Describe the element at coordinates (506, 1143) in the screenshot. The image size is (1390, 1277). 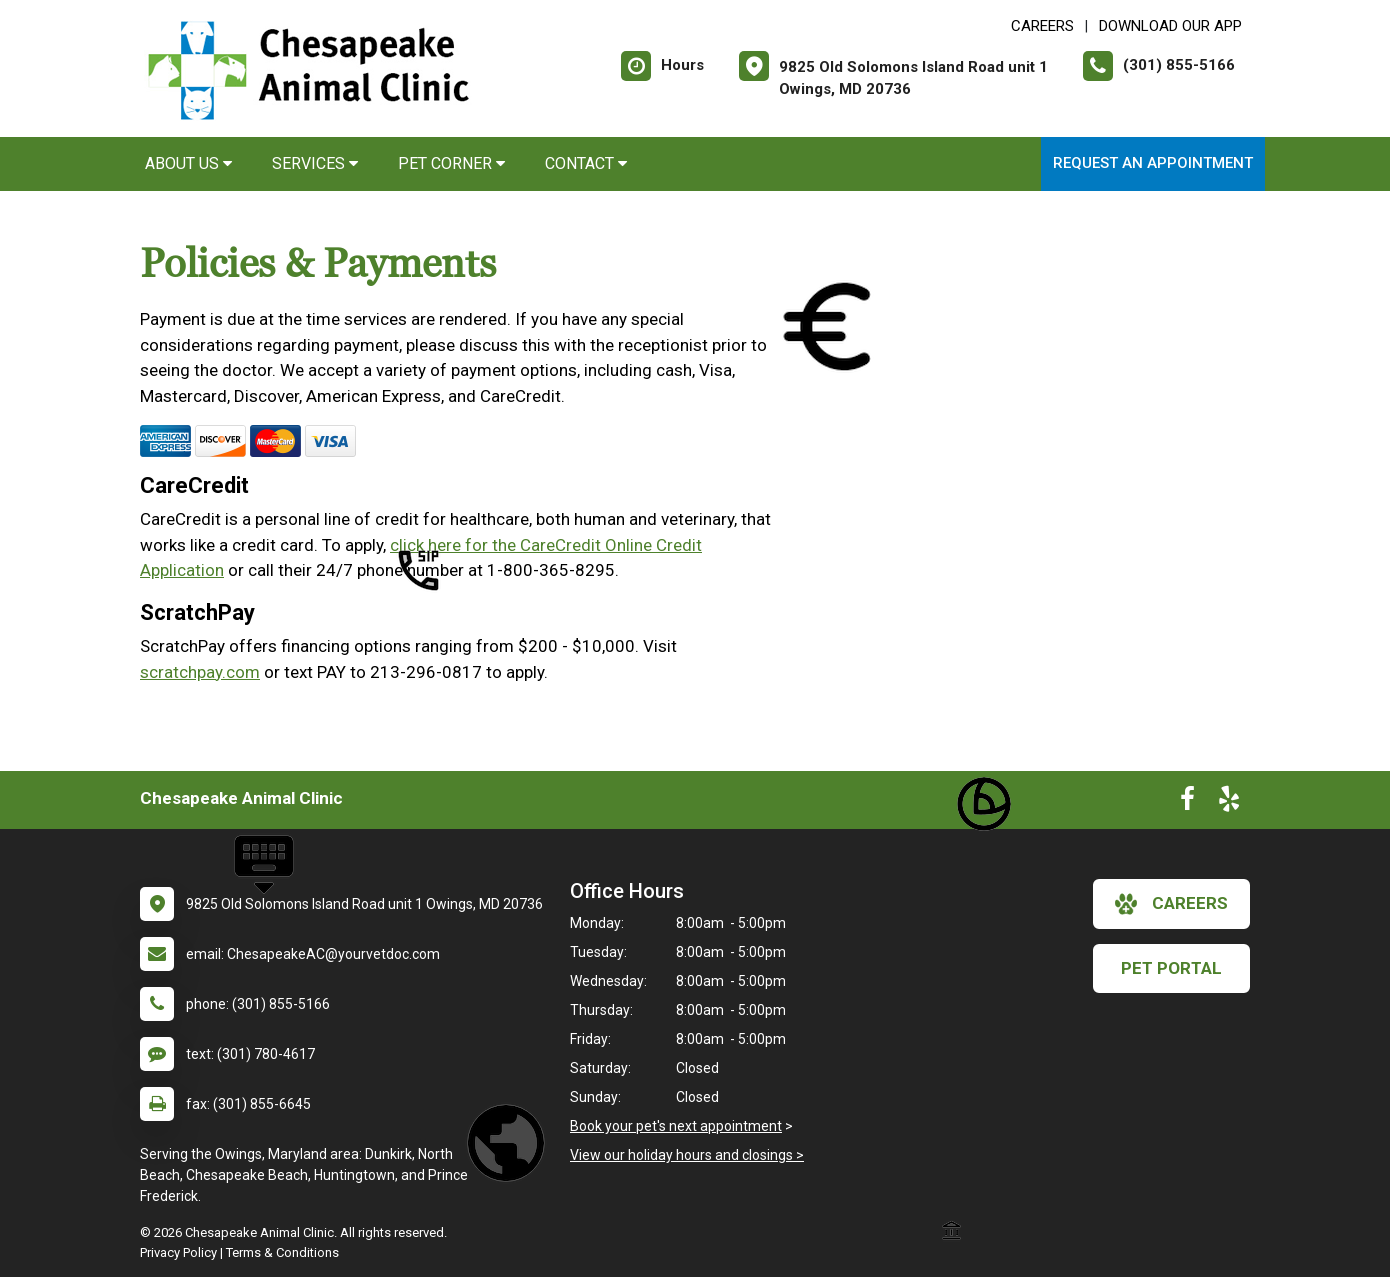
I see `indicates public or global visibility` at that location.